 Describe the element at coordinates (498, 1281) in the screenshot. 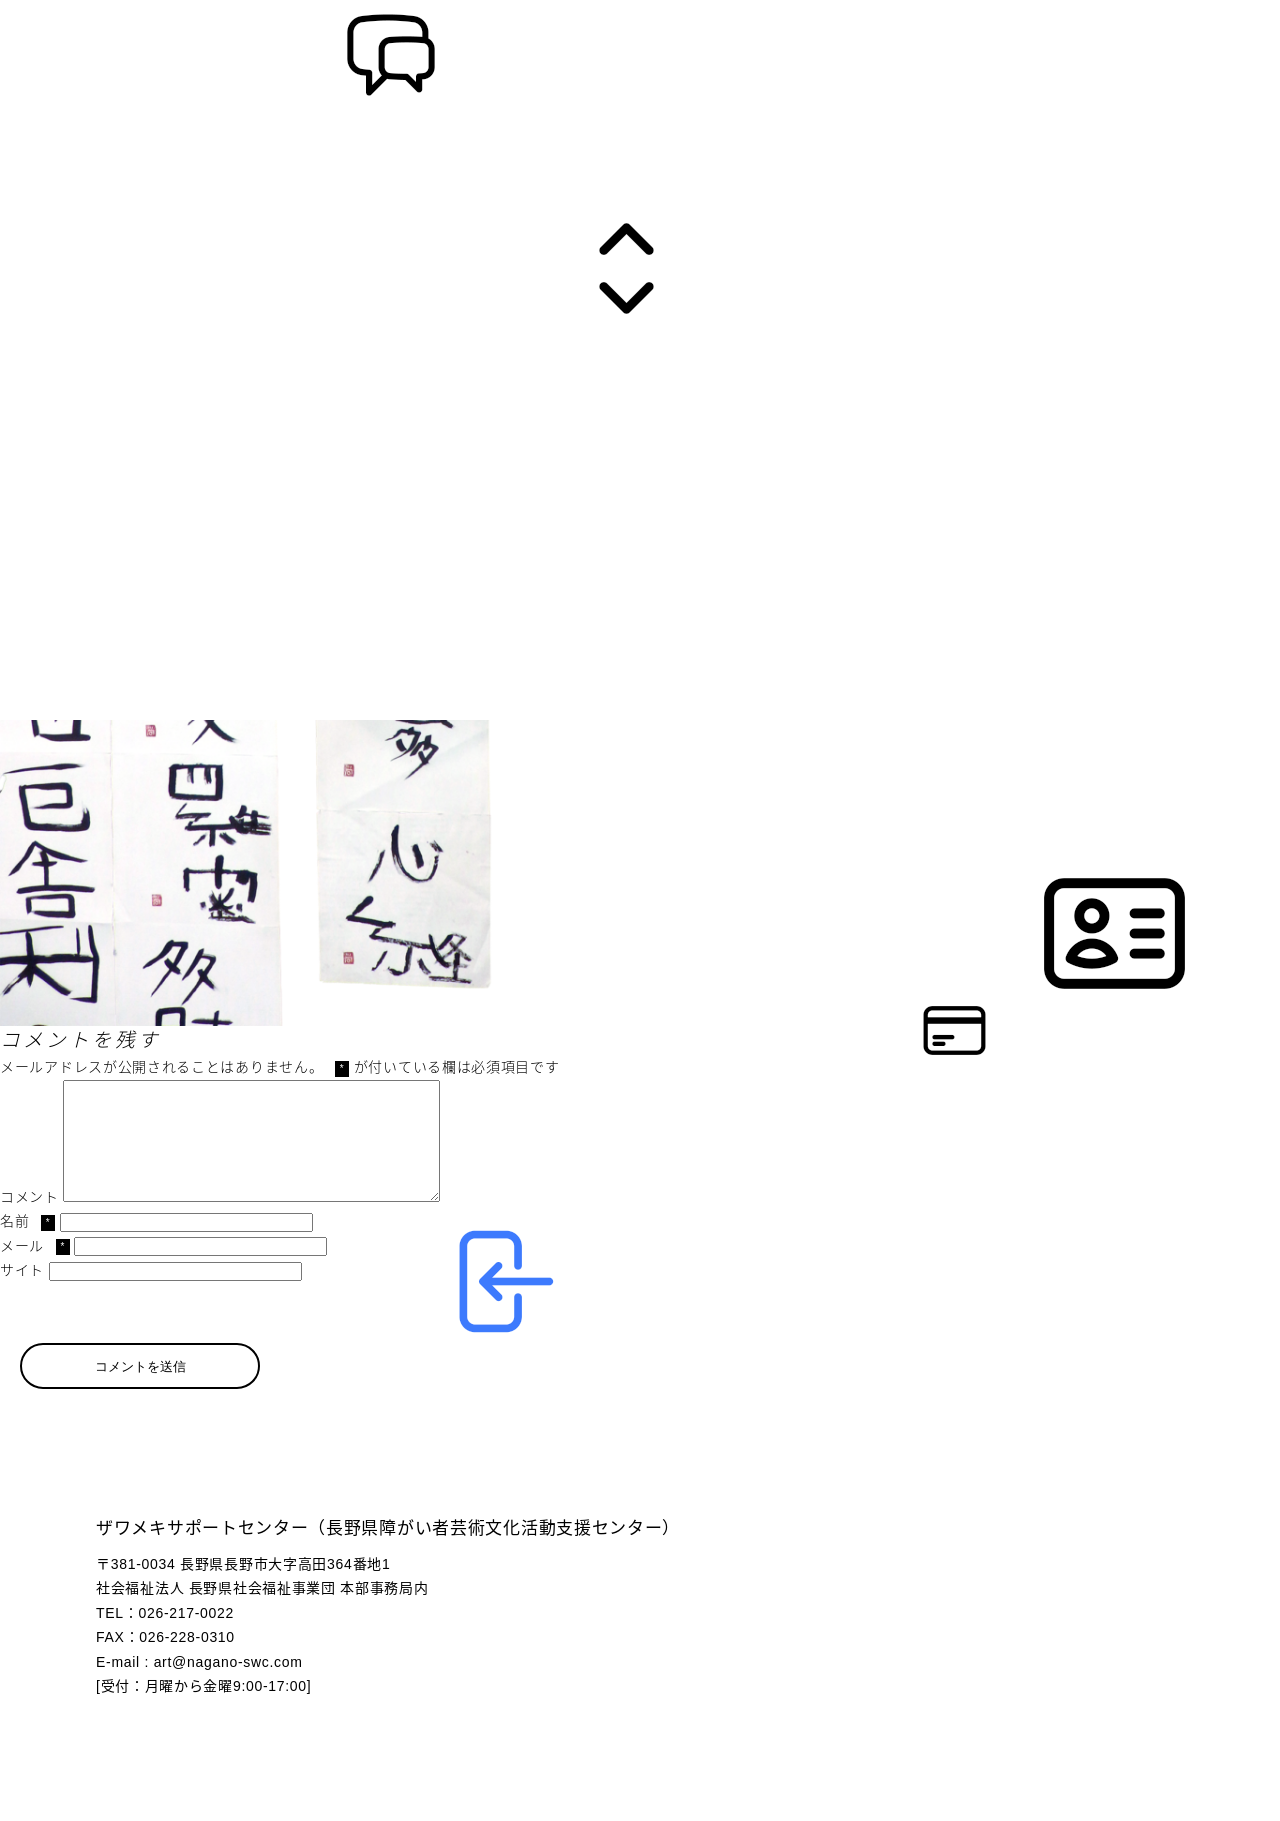

I see `log in to your account` at that location.